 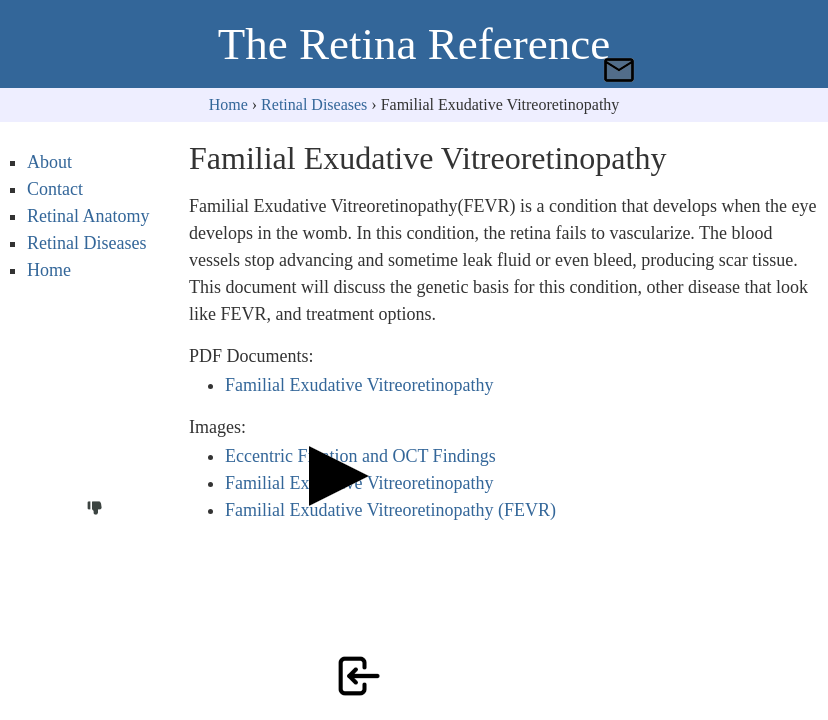 I want to click on dislike or downvote content, so click(x=95, y=508).